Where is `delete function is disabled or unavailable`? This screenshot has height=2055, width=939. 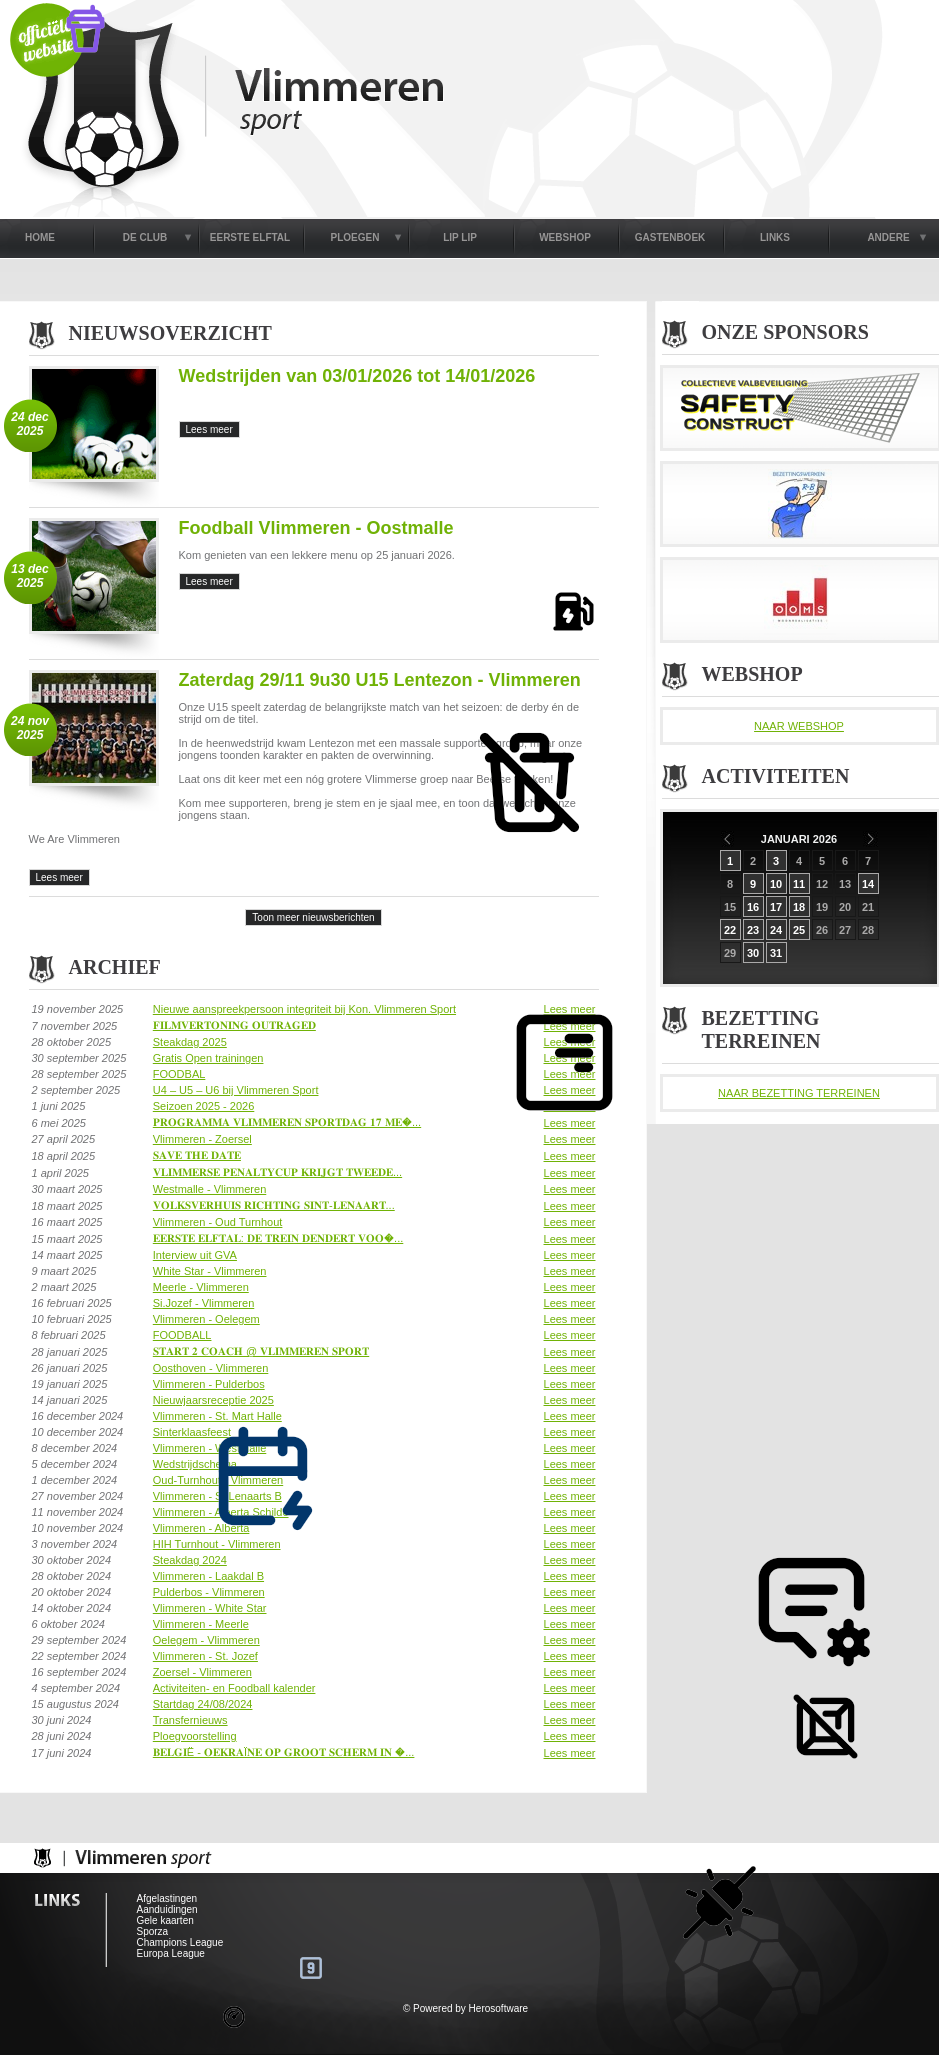
delete function is disabled or unavailable is located at coordinates (529, 782).